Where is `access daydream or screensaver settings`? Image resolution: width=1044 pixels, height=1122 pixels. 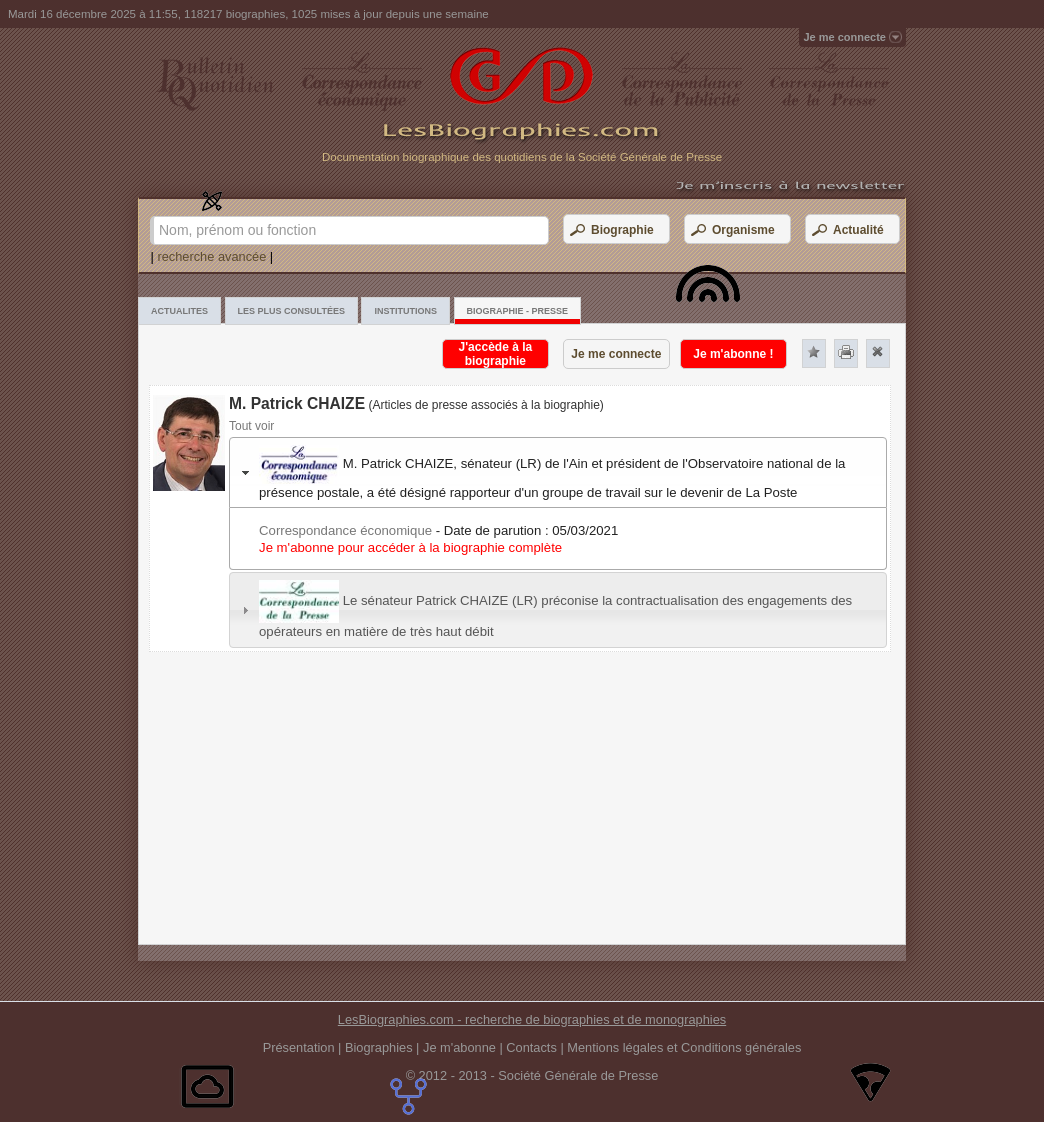 access daydream or screensaver settings is located at coordinates (207, 1086).